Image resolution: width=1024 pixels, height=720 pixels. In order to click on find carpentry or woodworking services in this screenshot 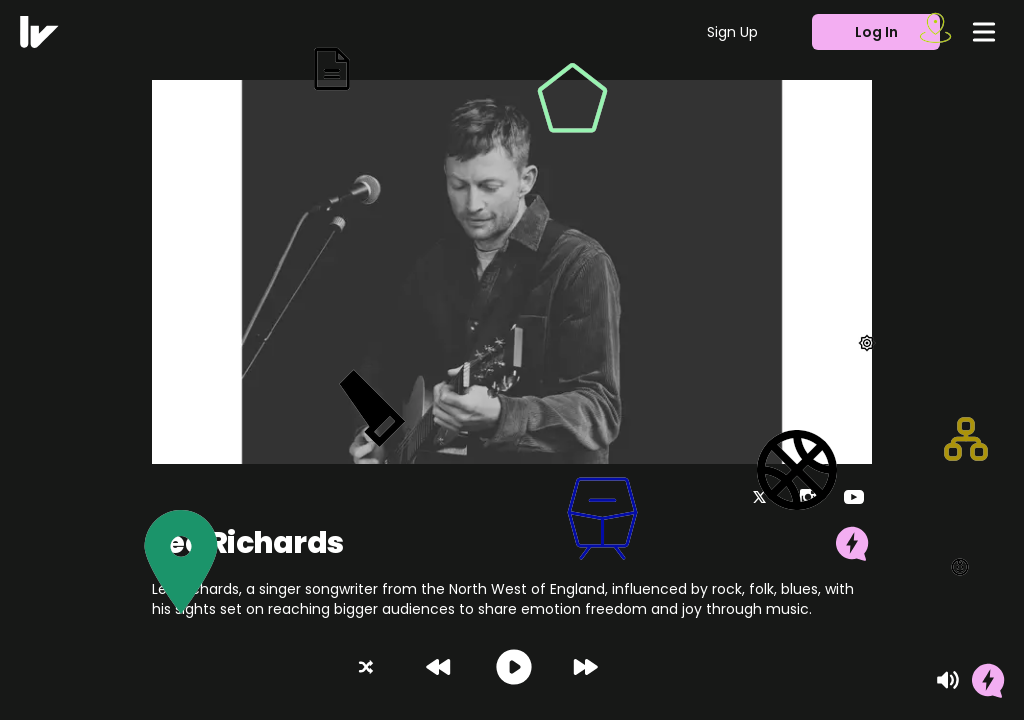, I will do `click(372, 408)`.